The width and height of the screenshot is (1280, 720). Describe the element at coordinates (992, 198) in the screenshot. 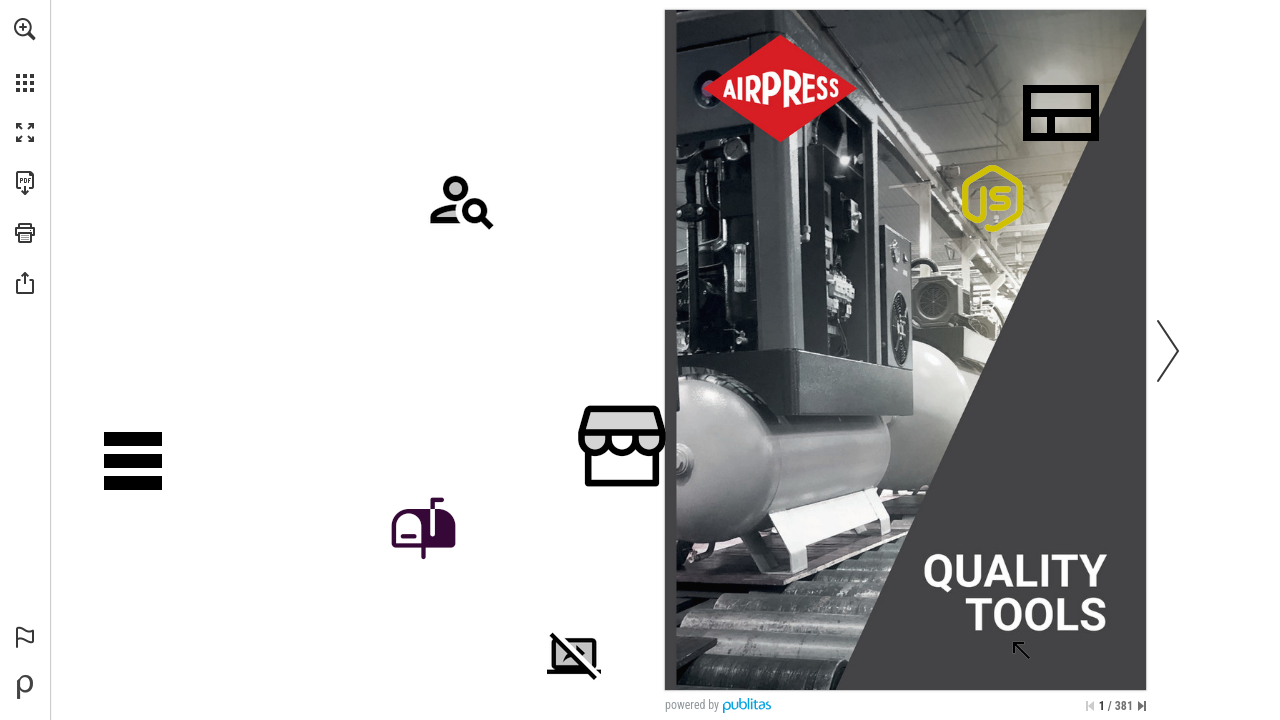

I see `indicates node.js technology or runtime environment` at that location.